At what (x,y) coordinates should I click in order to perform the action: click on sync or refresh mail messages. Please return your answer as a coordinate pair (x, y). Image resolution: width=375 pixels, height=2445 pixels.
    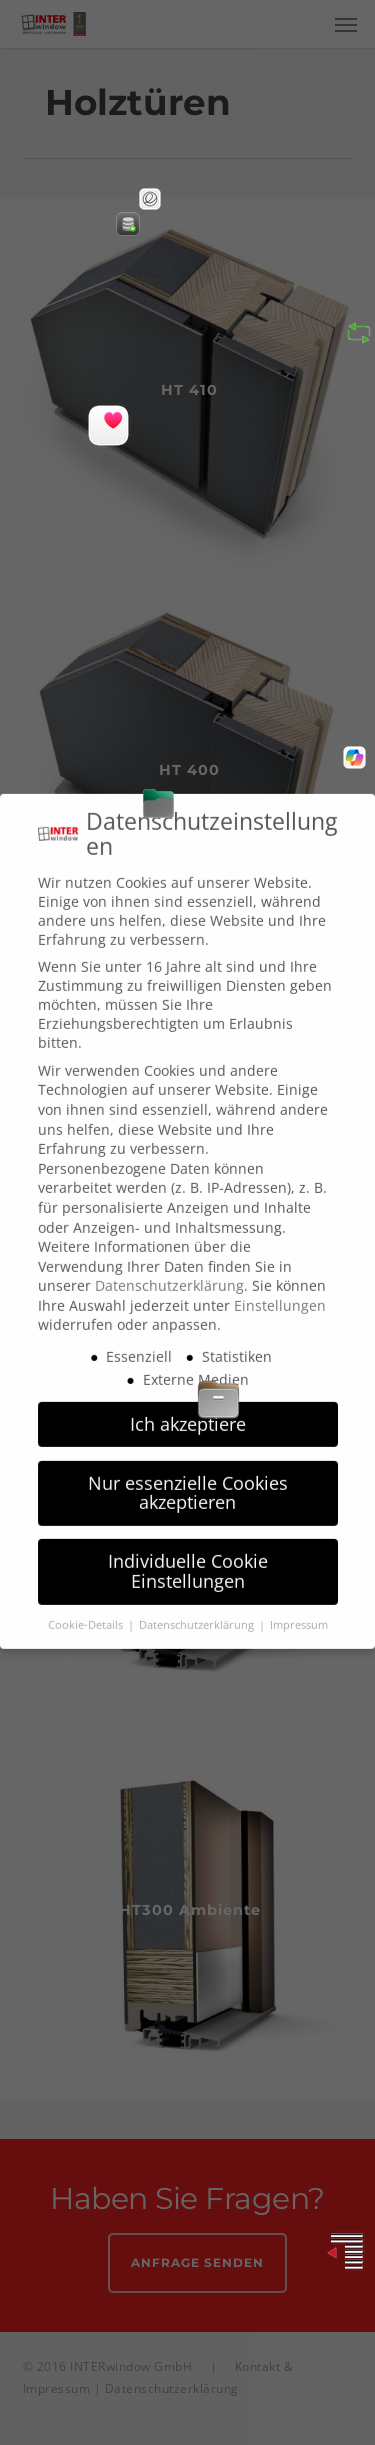
    Looking at the image, I should click on (359, 333).